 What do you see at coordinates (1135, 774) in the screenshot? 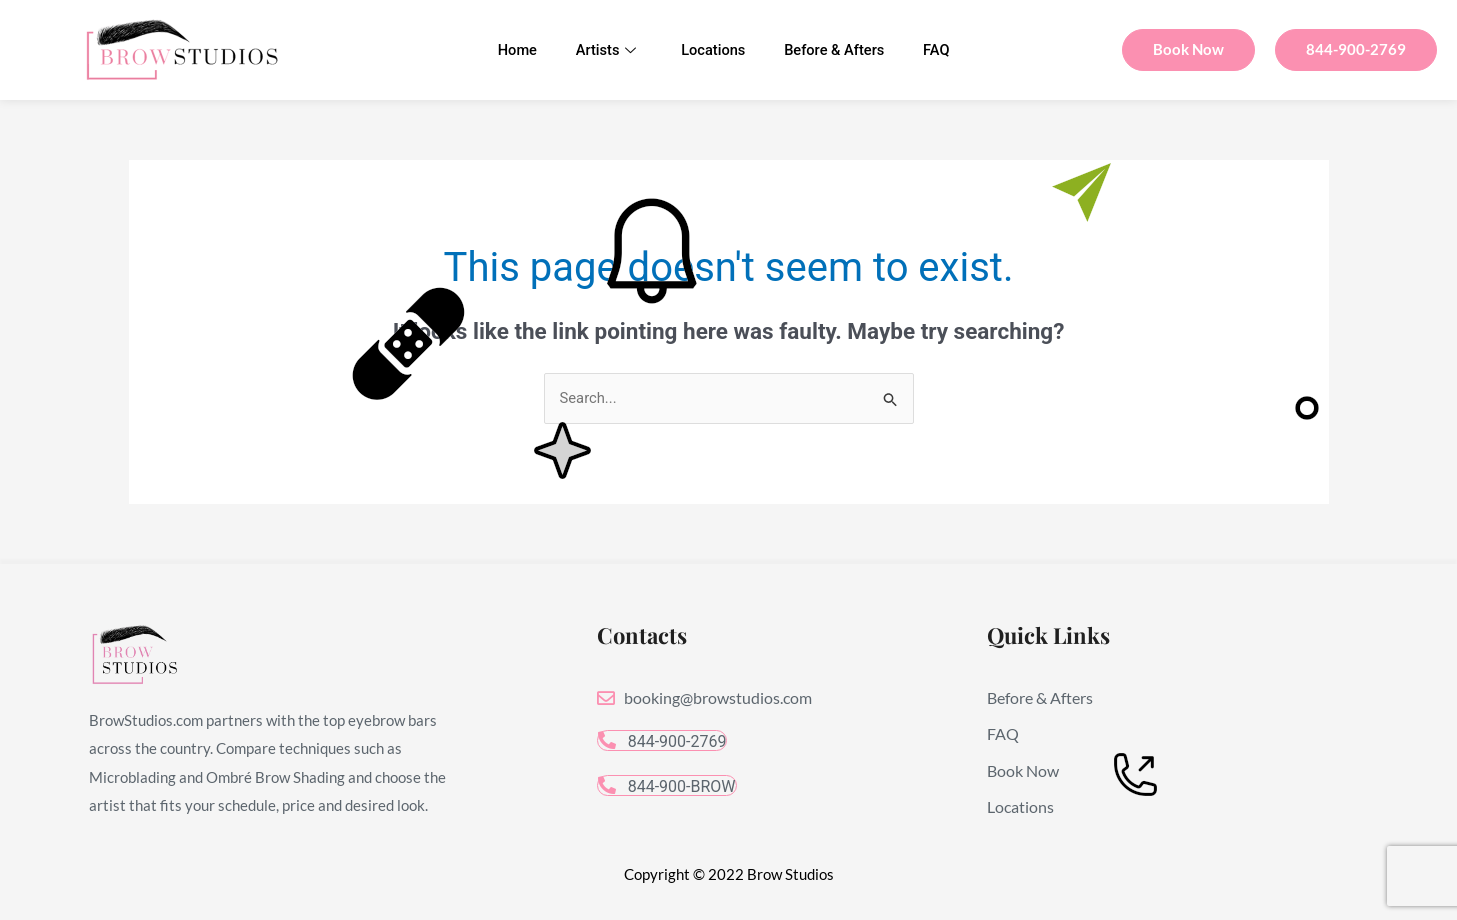
I see `make an outgoing call` at bounding box center [1135, 774].